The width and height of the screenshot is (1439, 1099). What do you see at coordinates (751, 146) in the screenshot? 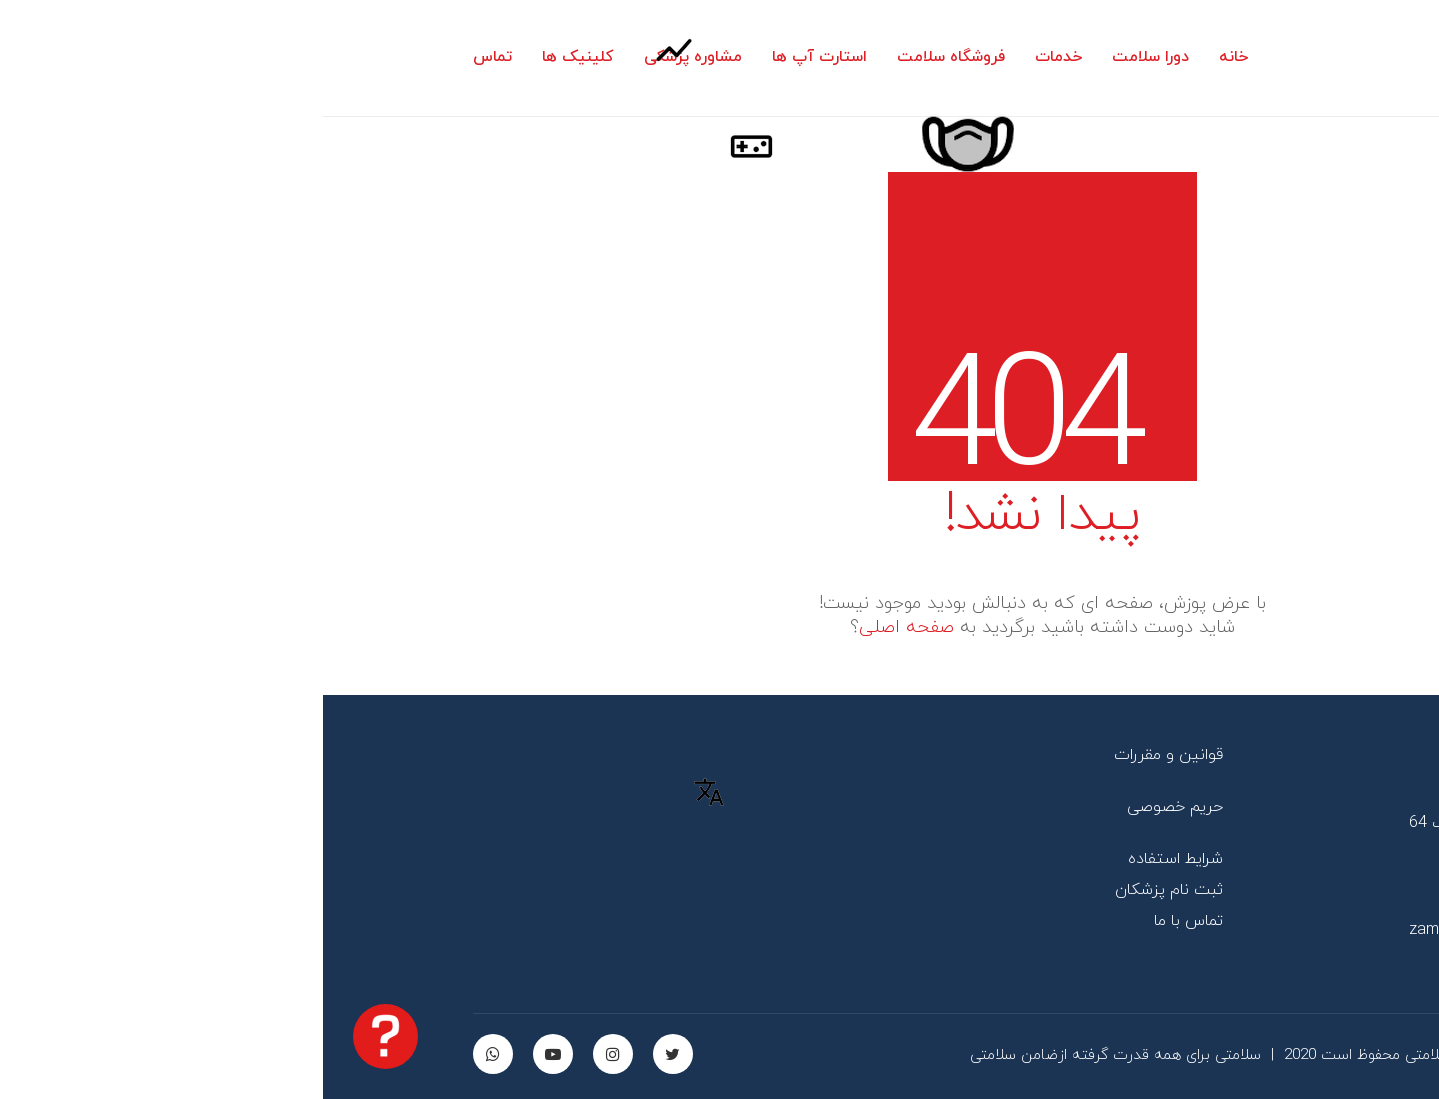
I see `access games or gaming features` at bounding box center [751, 146].